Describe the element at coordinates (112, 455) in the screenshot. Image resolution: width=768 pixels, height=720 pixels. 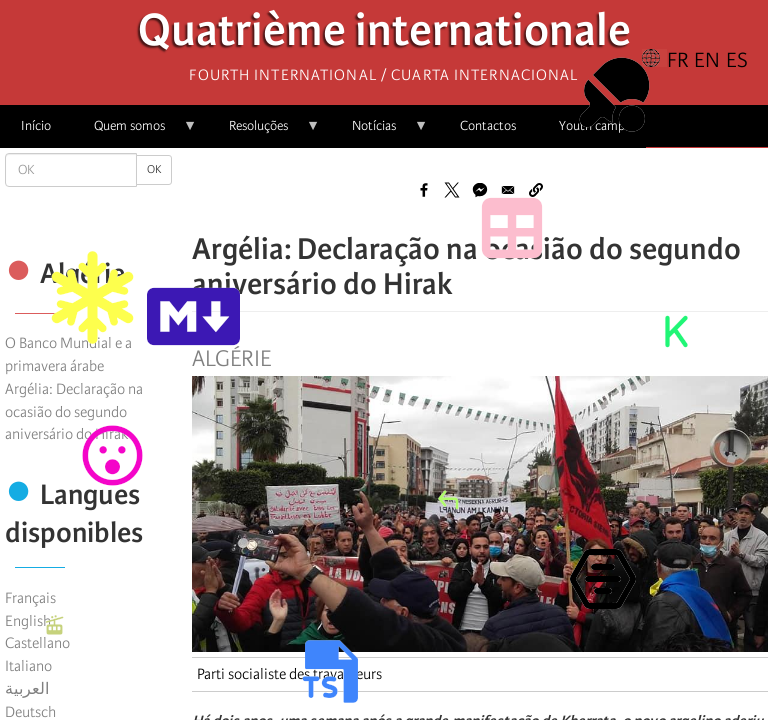
I see `surprised or shocked reaction emoji` at that location.